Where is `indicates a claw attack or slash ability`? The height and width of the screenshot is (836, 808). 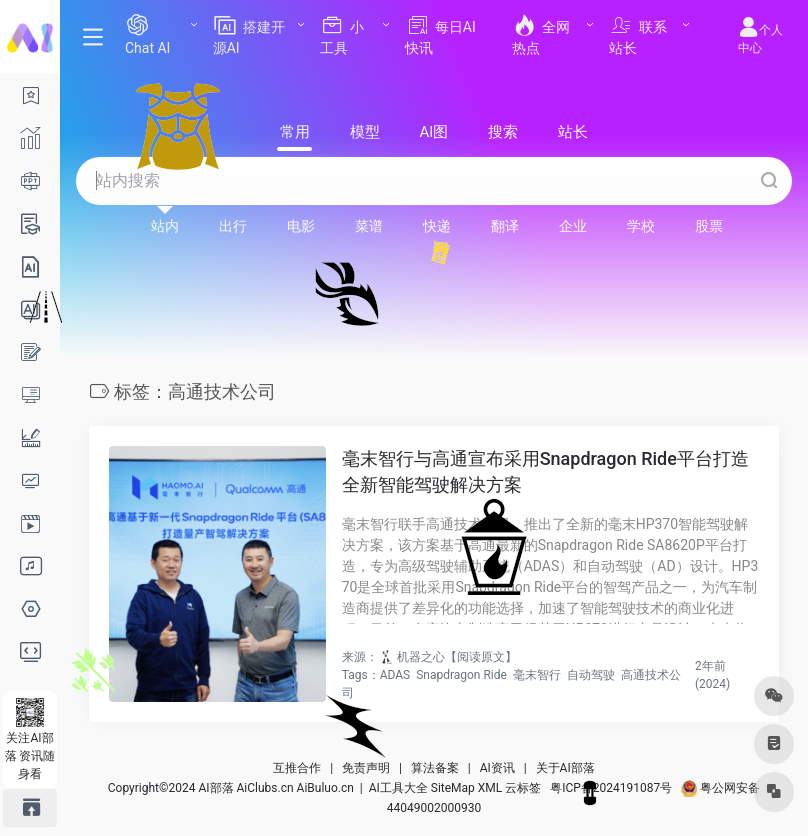
indicates a claw attack or slash ability is located at coordinates (347, 294).